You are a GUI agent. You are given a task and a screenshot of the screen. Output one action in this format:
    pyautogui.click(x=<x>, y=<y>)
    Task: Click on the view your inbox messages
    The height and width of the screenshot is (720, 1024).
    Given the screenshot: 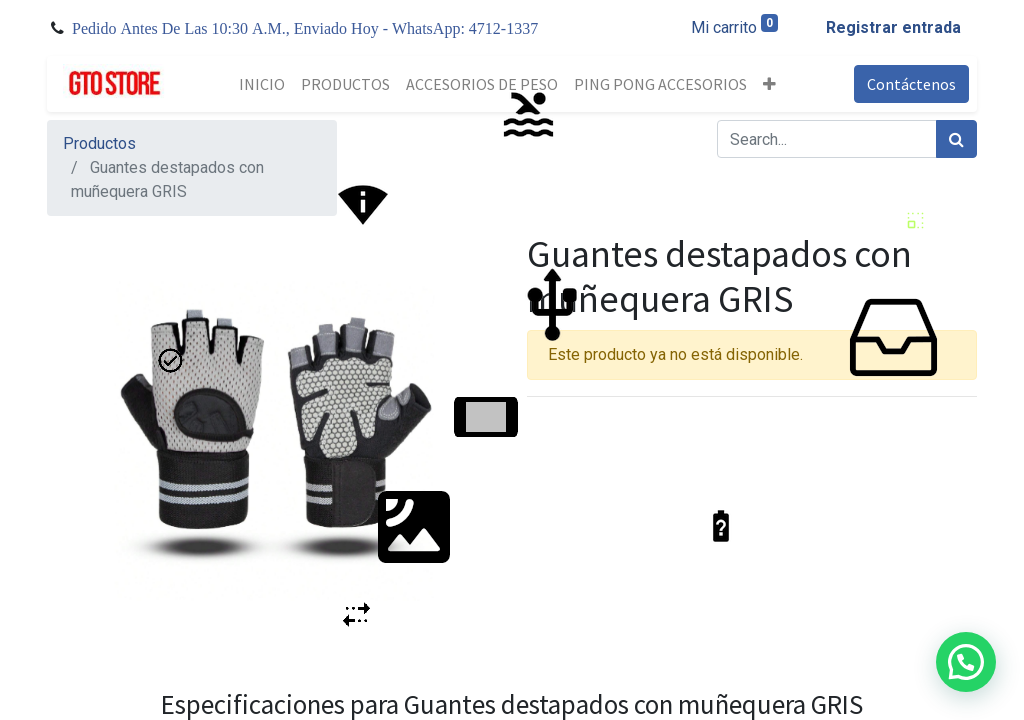 What is the action you would take?
    pyautogui.click(x=893, y=336)
    